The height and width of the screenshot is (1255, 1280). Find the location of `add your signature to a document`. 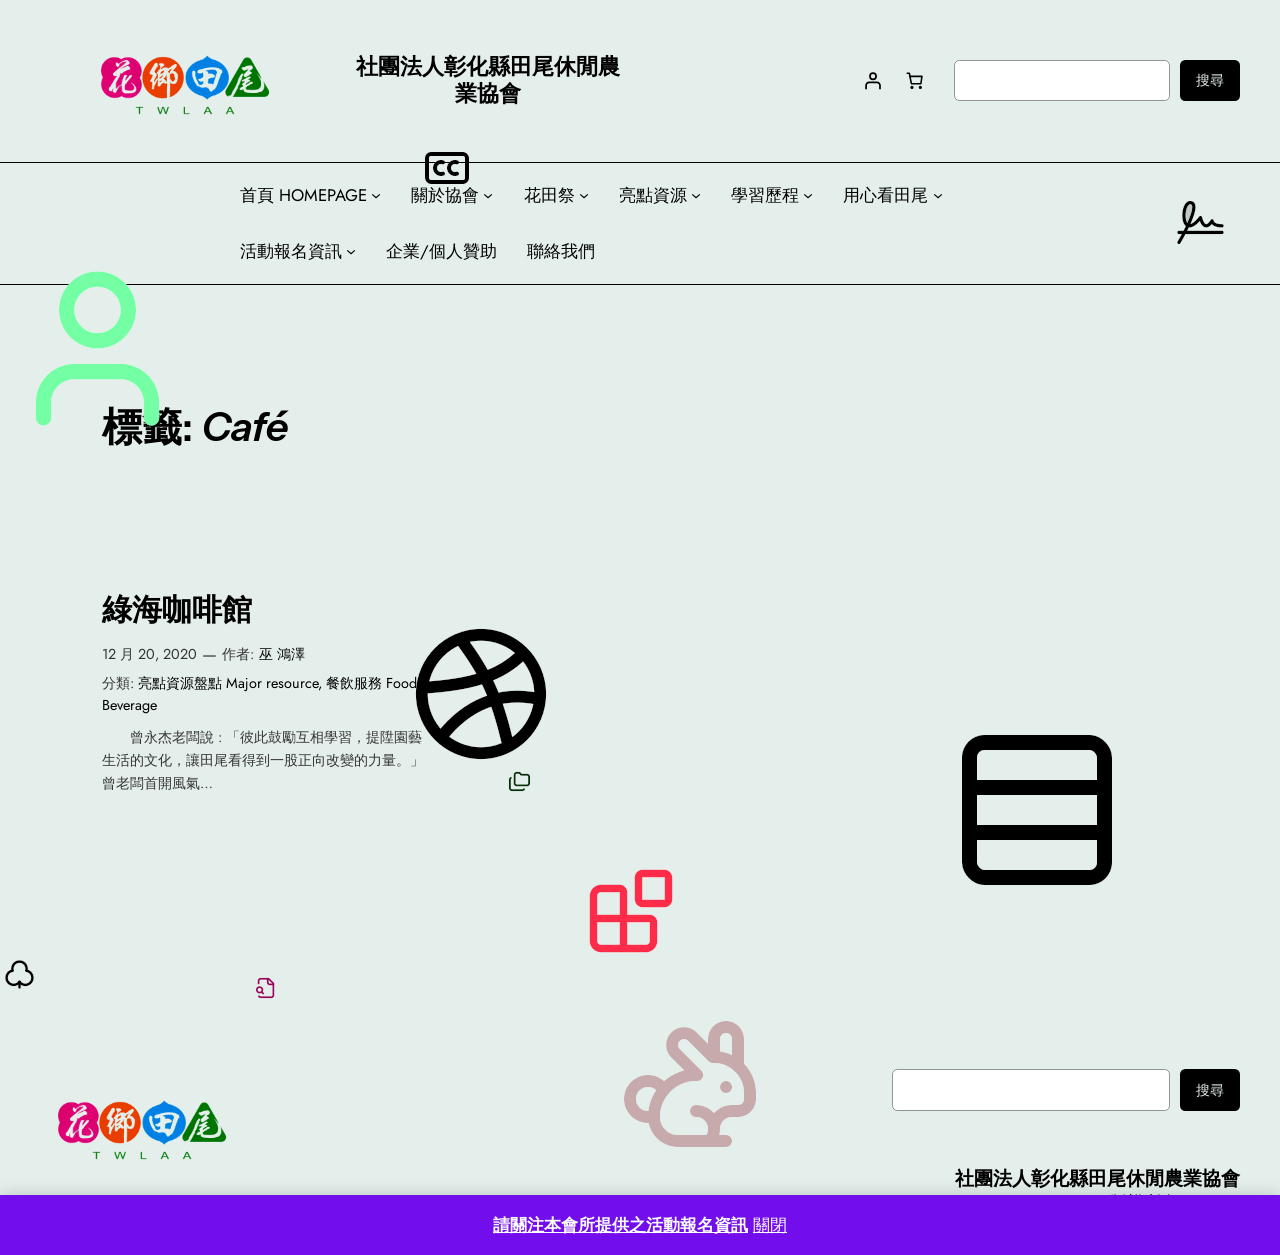

add your signature to a document is located at coordinates (1200, 222).